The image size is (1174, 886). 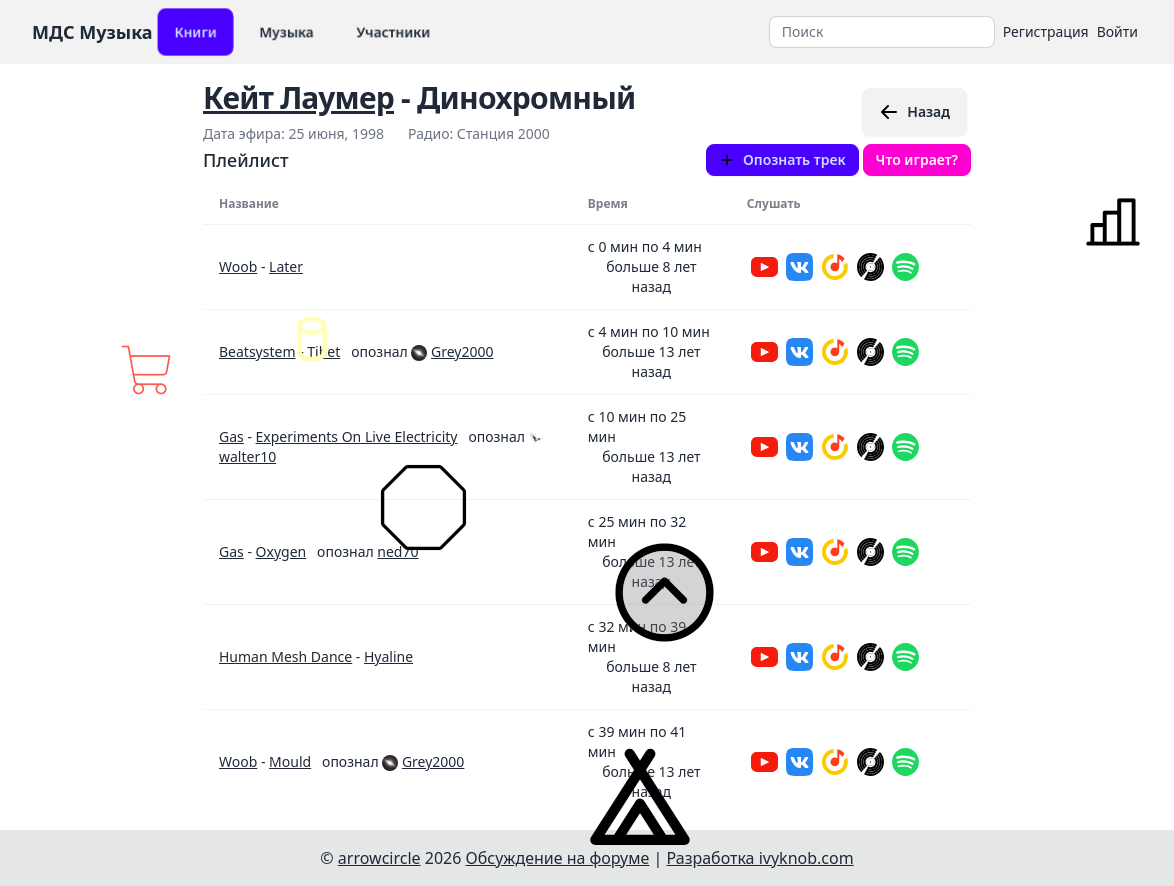 I want to click on access camping or outdoor activity features, so click(x=640, y=802).